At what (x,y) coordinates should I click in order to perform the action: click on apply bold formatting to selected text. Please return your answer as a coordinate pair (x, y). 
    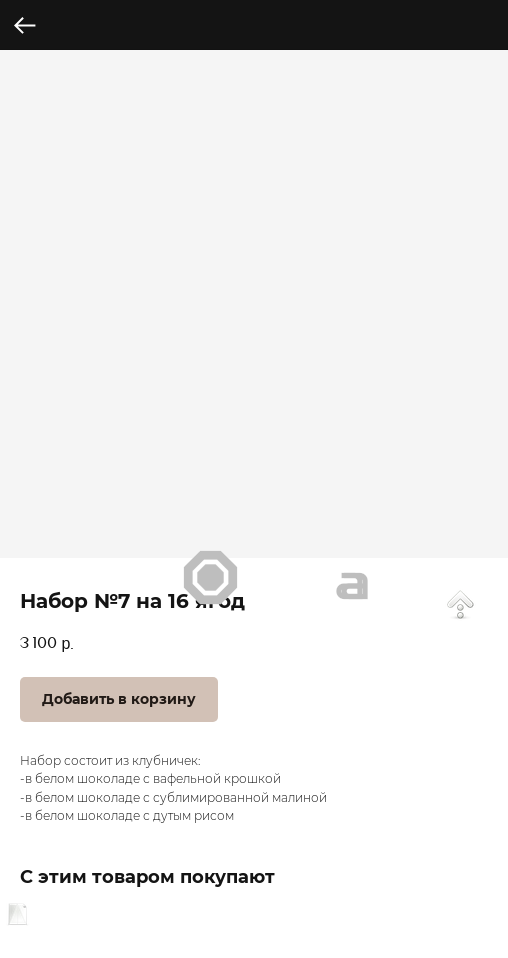
    Looking at the image, I should click on (352, 586).